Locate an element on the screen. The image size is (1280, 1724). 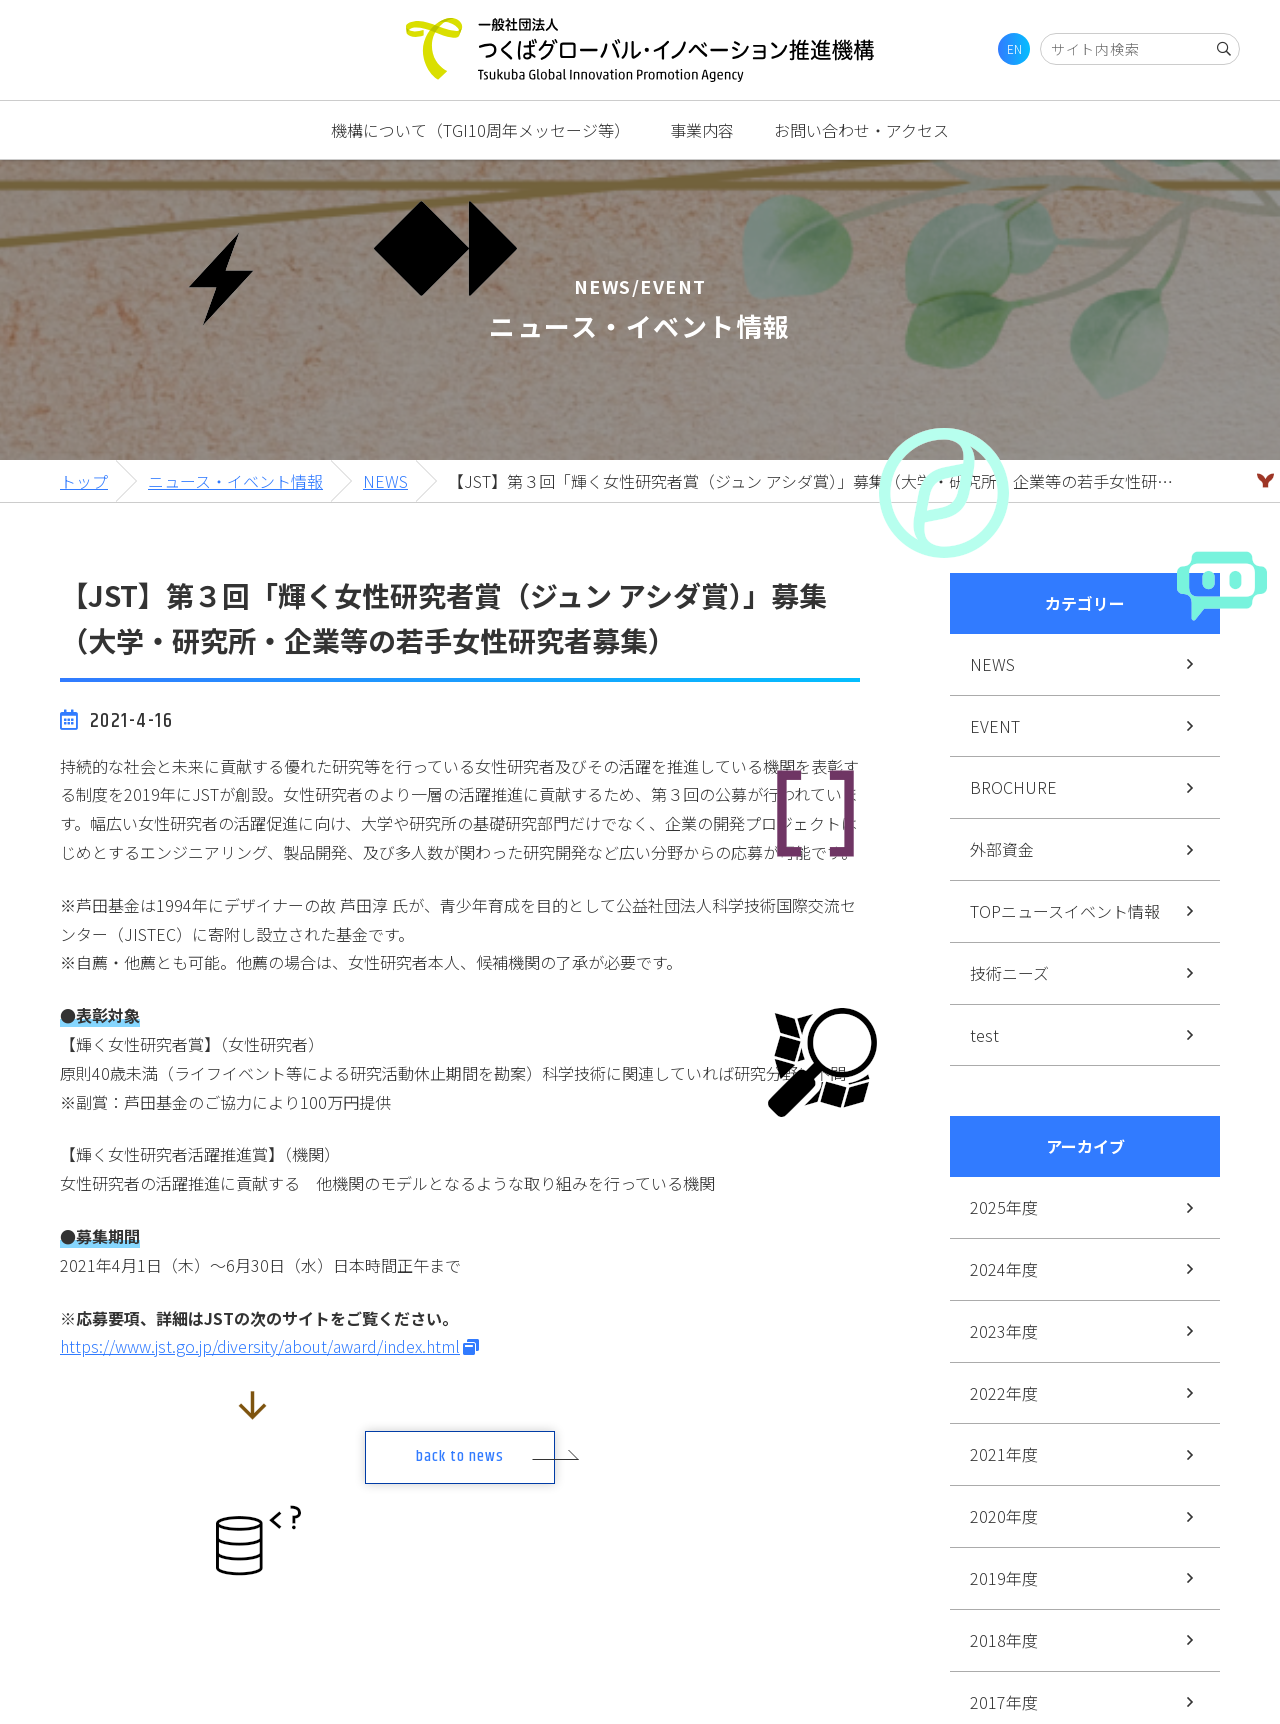
access code editor or development tools is located at coordinates (815, 813).